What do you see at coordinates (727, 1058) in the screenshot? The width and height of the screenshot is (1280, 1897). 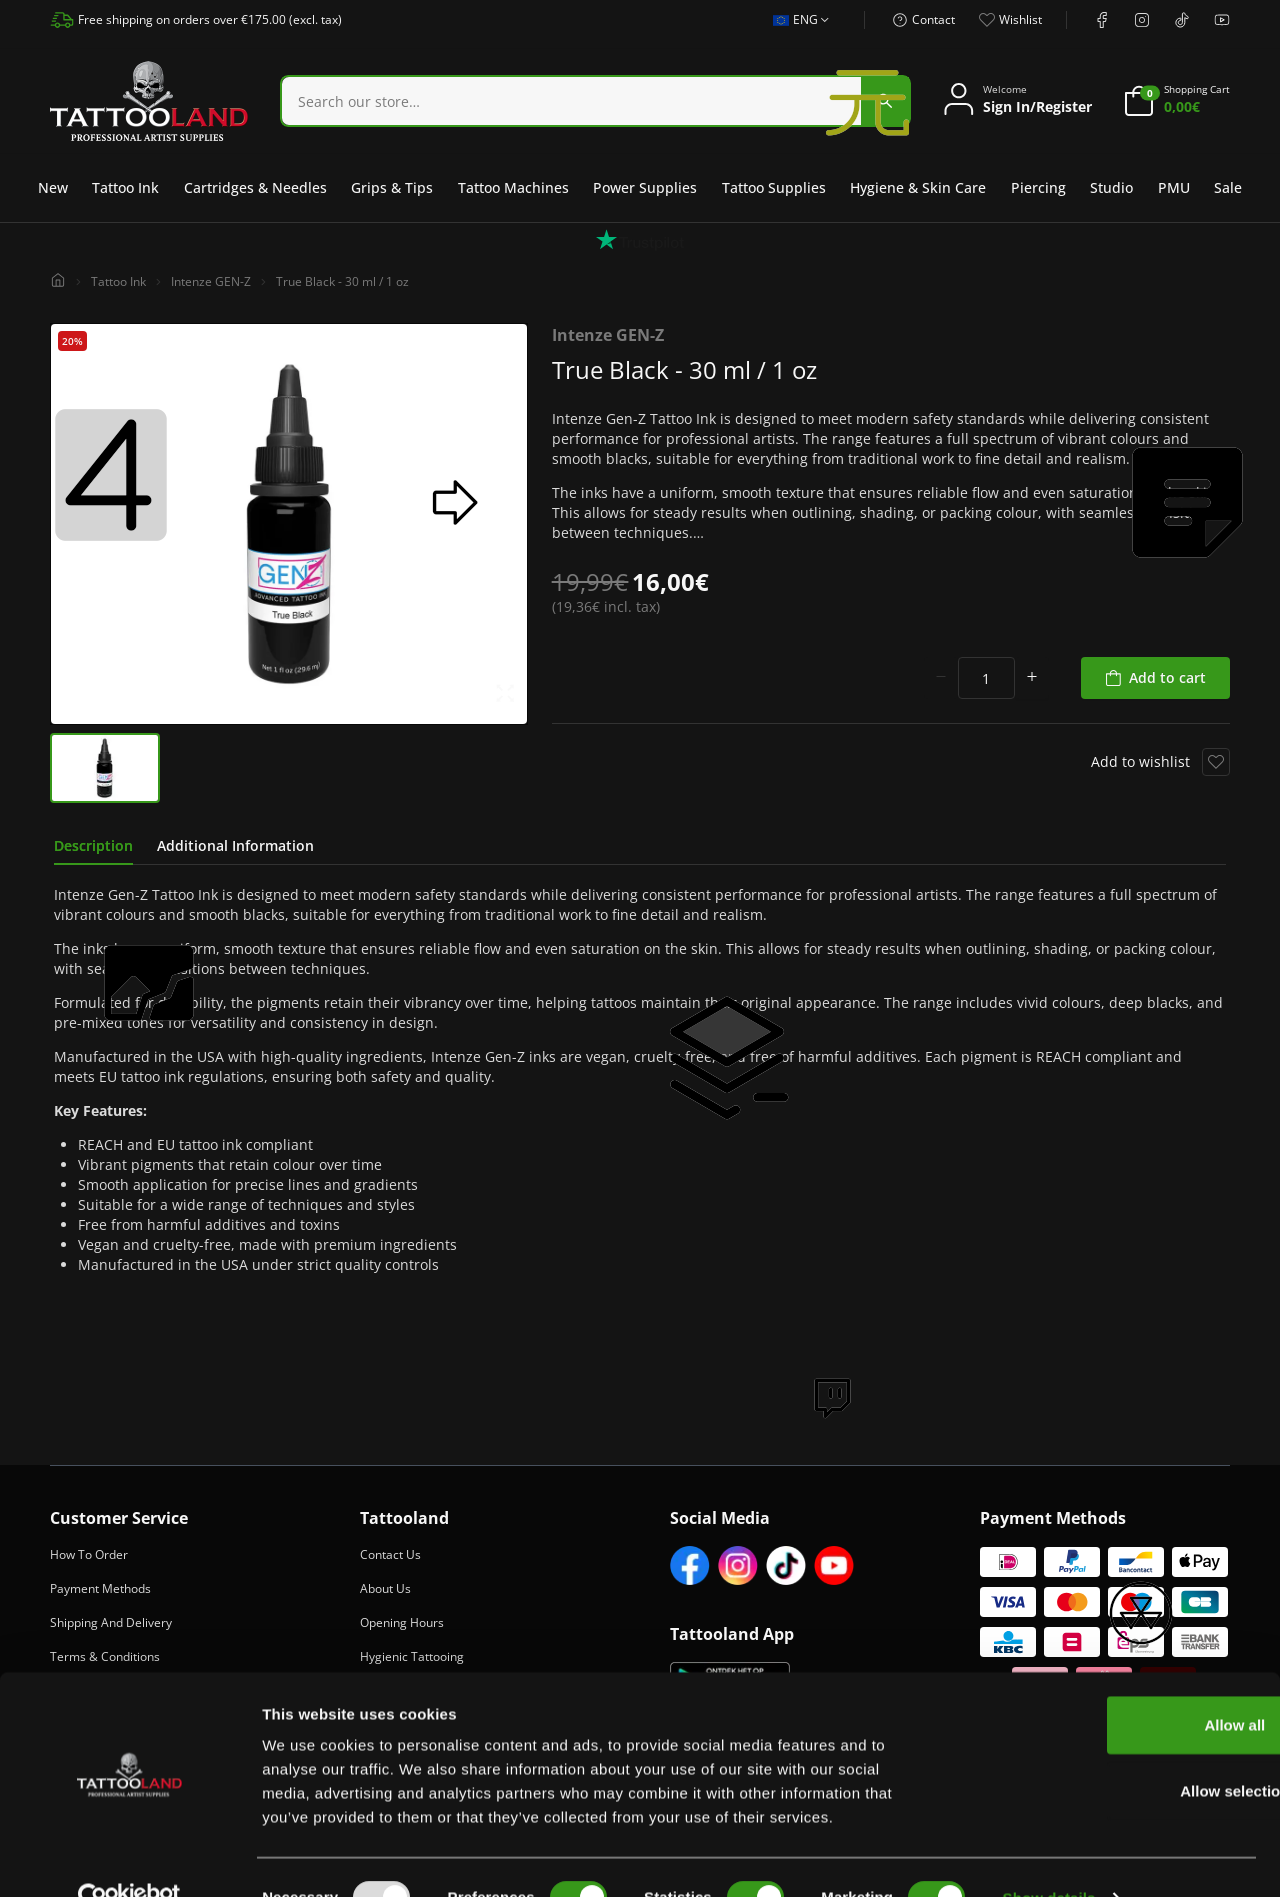 I see `remove a layer from the stack` at bounding box center [727, 1058].